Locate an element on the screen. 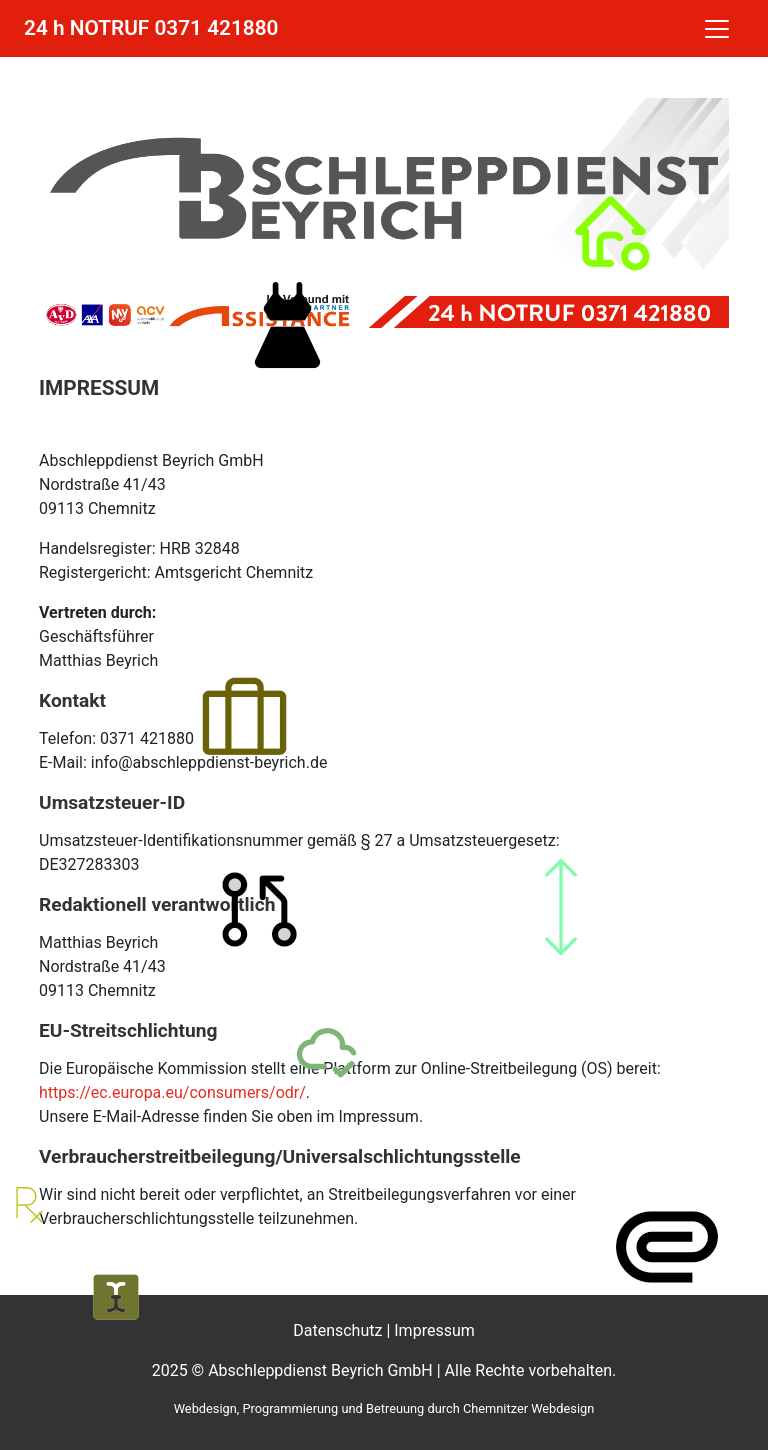  attach a file to your message is located at coordinates (667, 1247).